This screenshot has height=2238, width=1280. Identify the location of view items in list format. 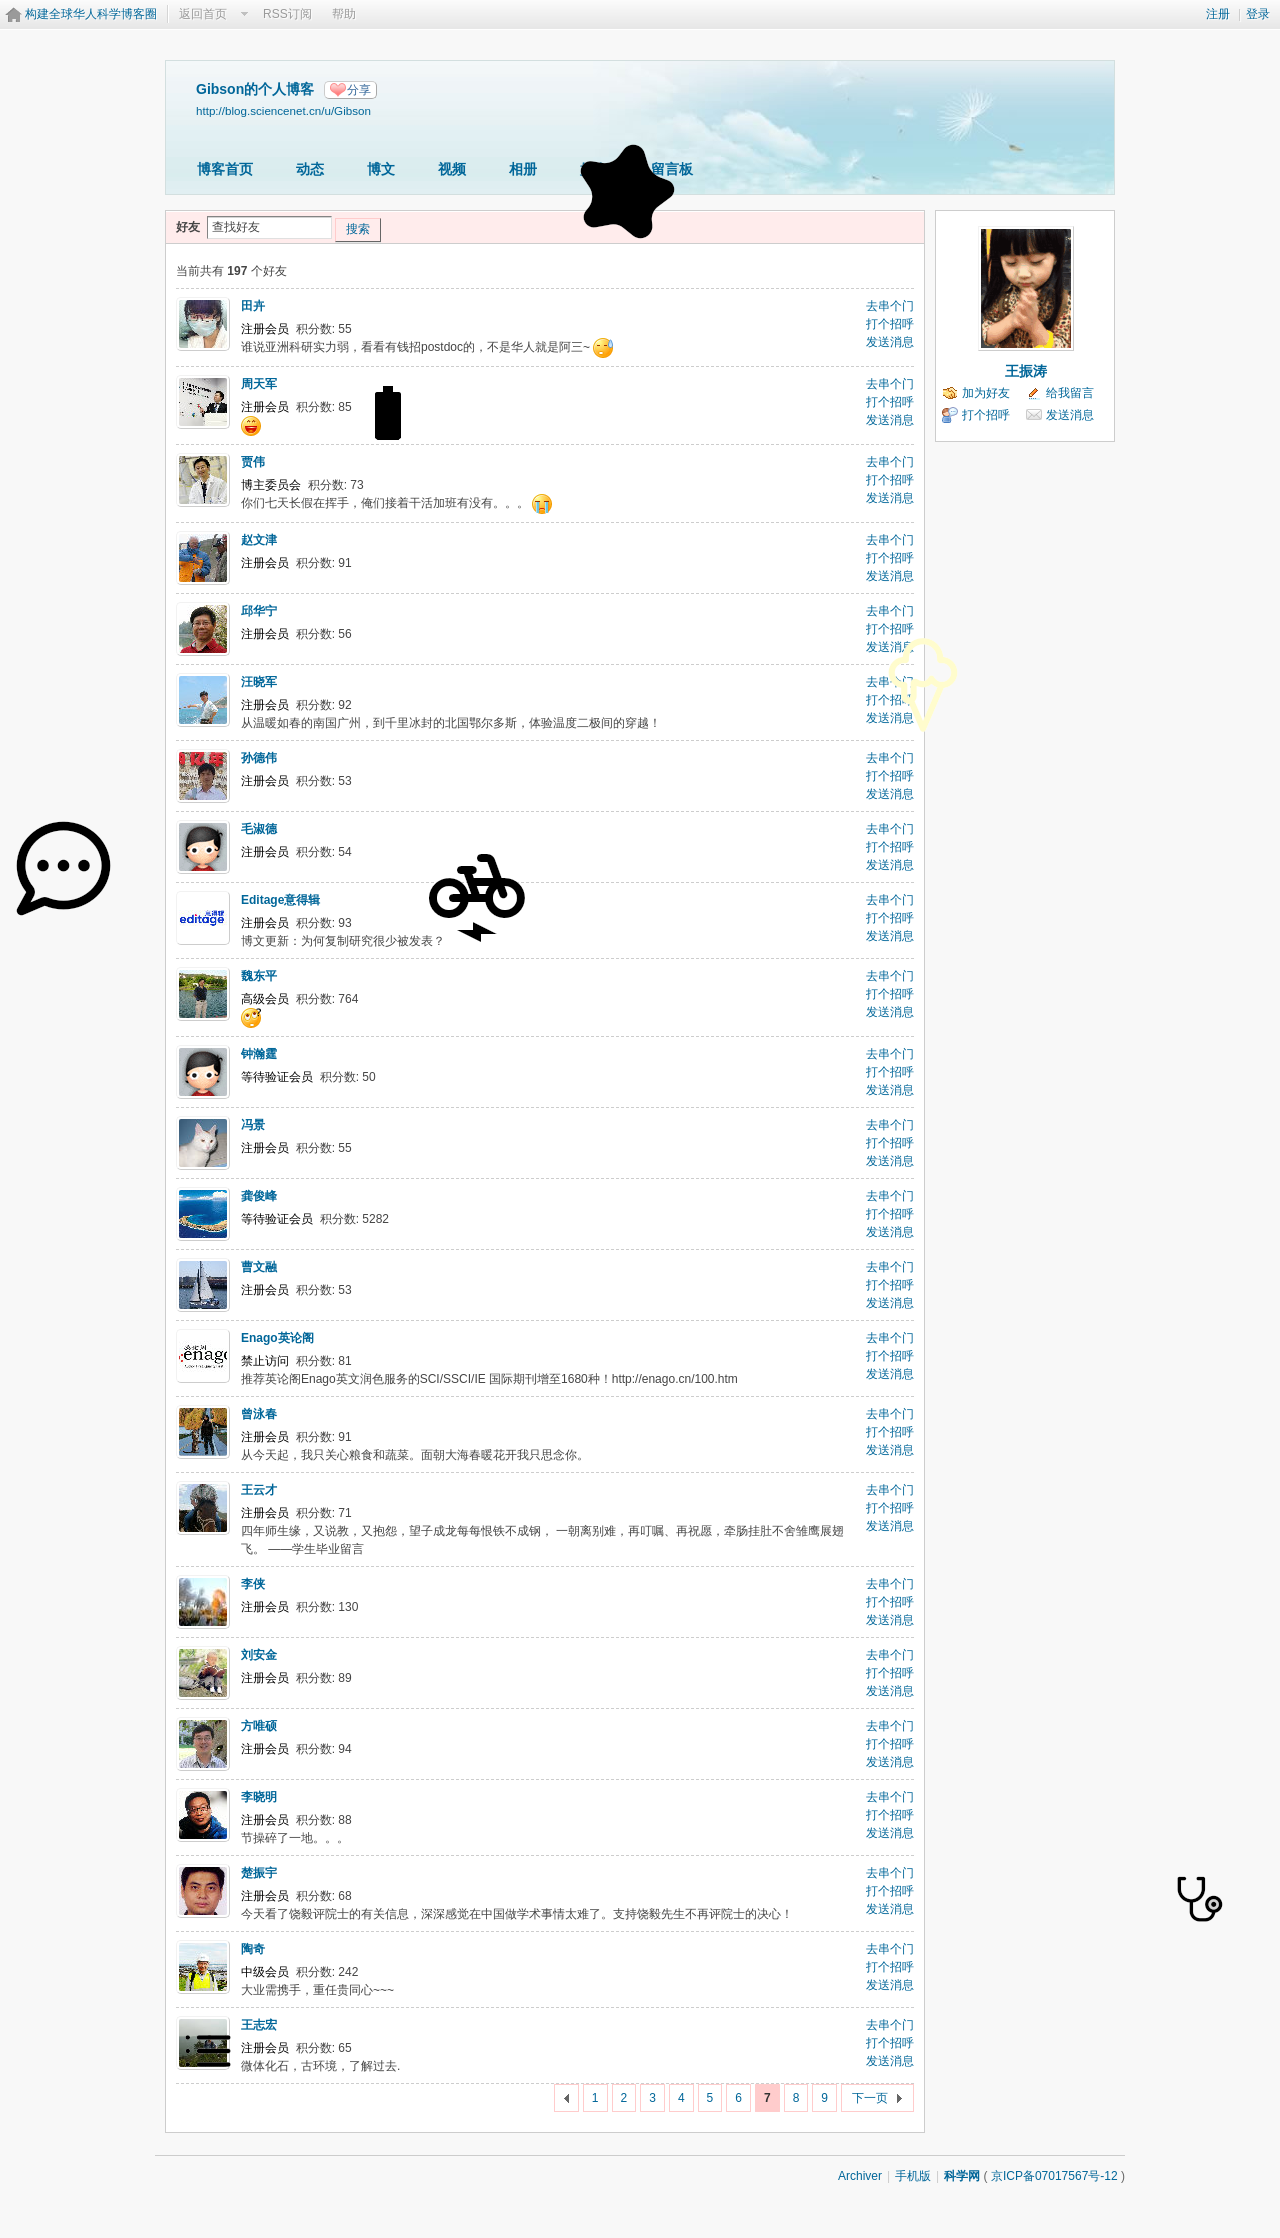
(208, 2051).